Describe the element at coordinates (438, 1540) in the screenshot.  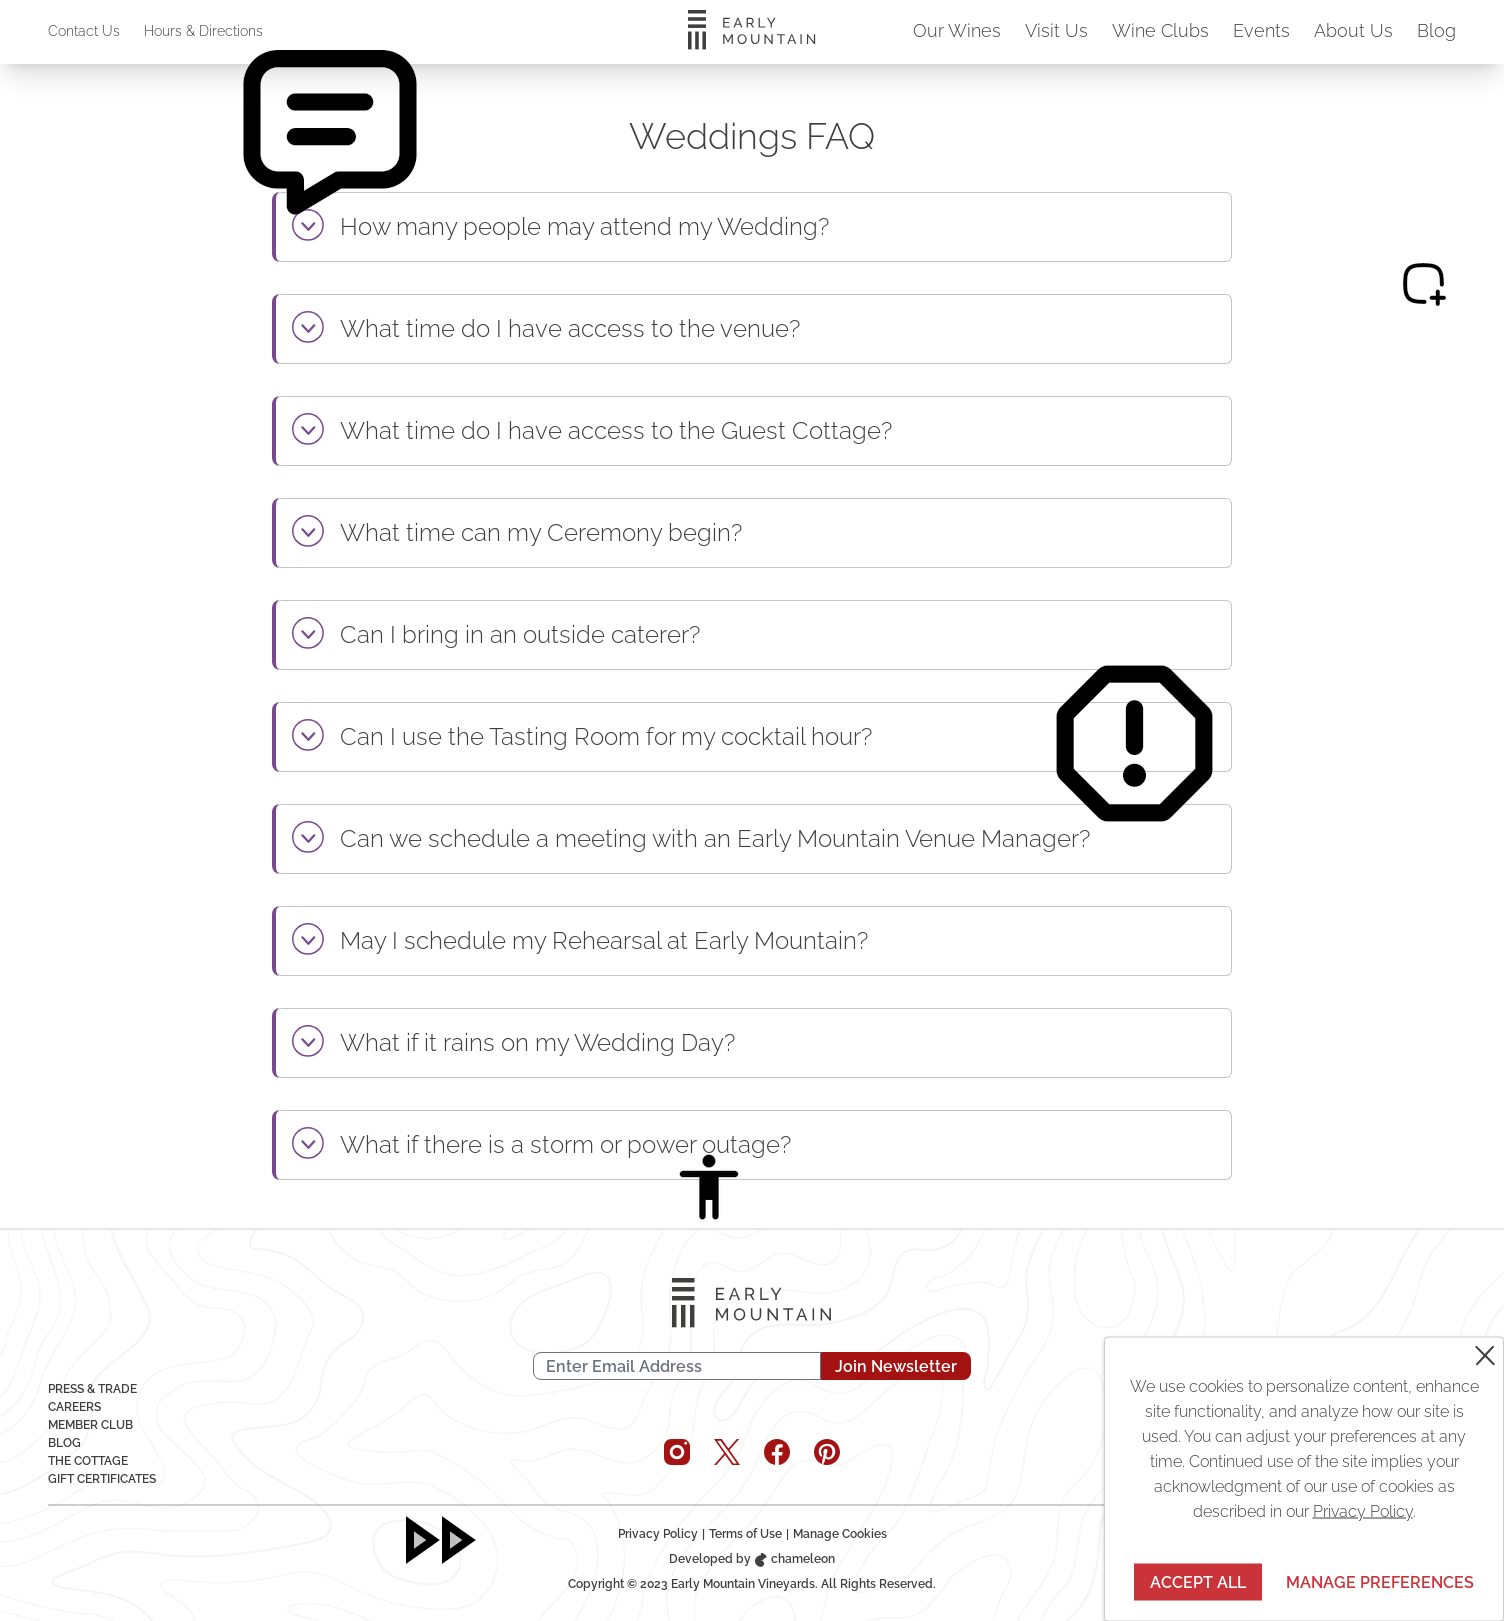
I see `skip forward in media playback` at that location.